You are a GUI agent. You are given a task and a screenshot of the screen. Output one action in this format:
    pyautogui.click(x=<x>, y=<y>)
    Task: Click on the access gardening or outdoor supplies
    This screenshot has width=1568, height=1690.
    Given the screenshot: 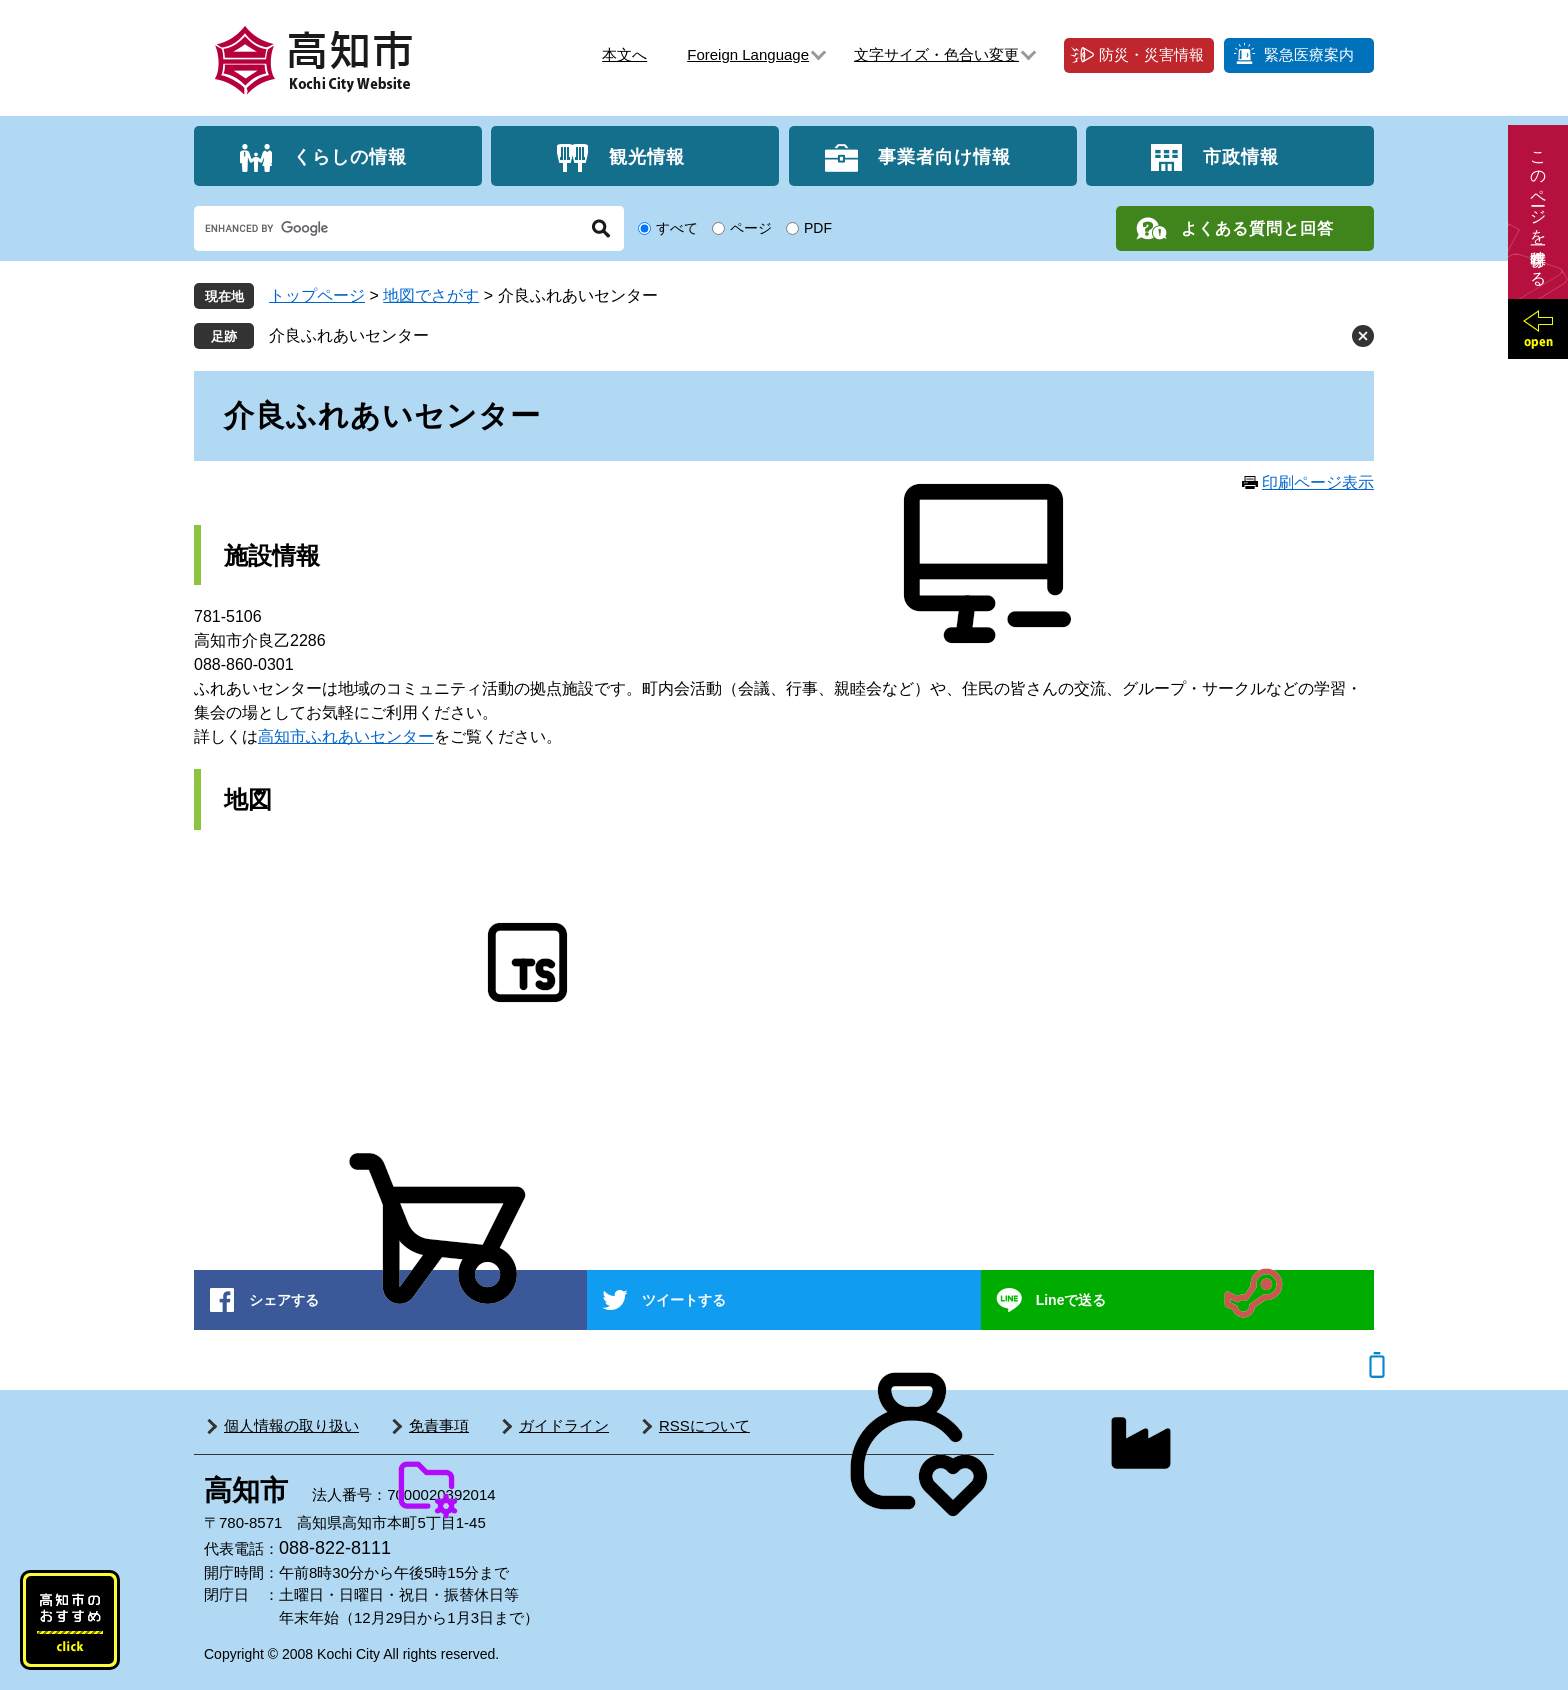 What is the action you would take?
    pyautogui.click(x=441, y=1228)
    